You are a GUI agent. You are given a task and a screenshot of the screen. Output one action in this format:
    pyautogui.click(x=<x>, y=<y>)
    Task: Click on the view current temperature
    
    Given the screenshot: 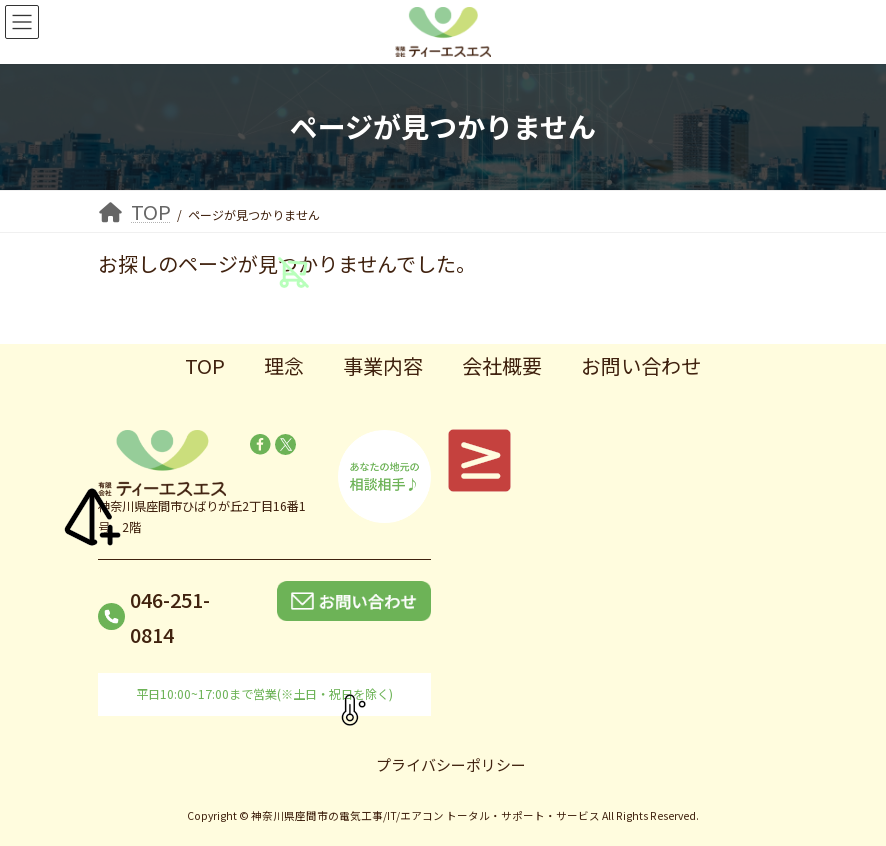 What is the action you would take?
    pyautogui.click(x=351, y=710)
    